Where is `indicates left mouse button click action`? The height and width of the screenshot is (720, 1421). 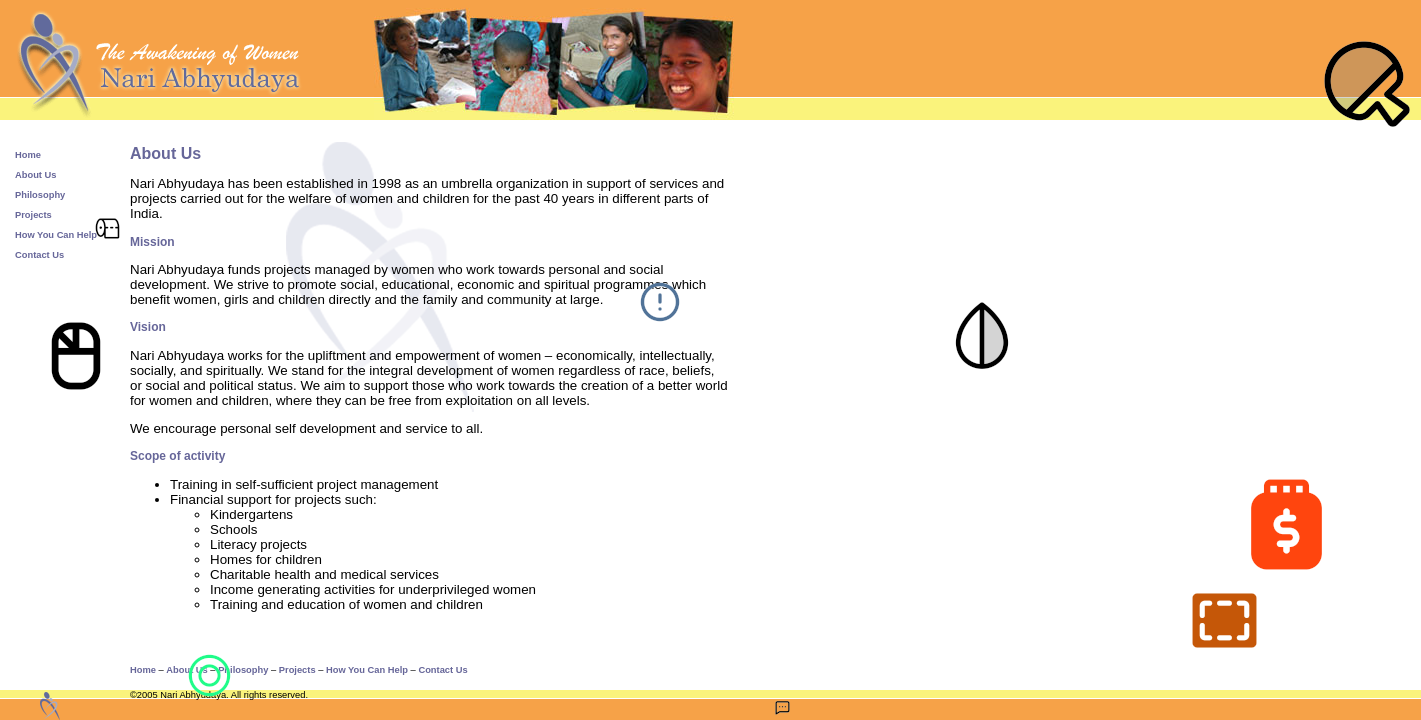
indicates left mouse button click action is located at coordinates (76, 356).